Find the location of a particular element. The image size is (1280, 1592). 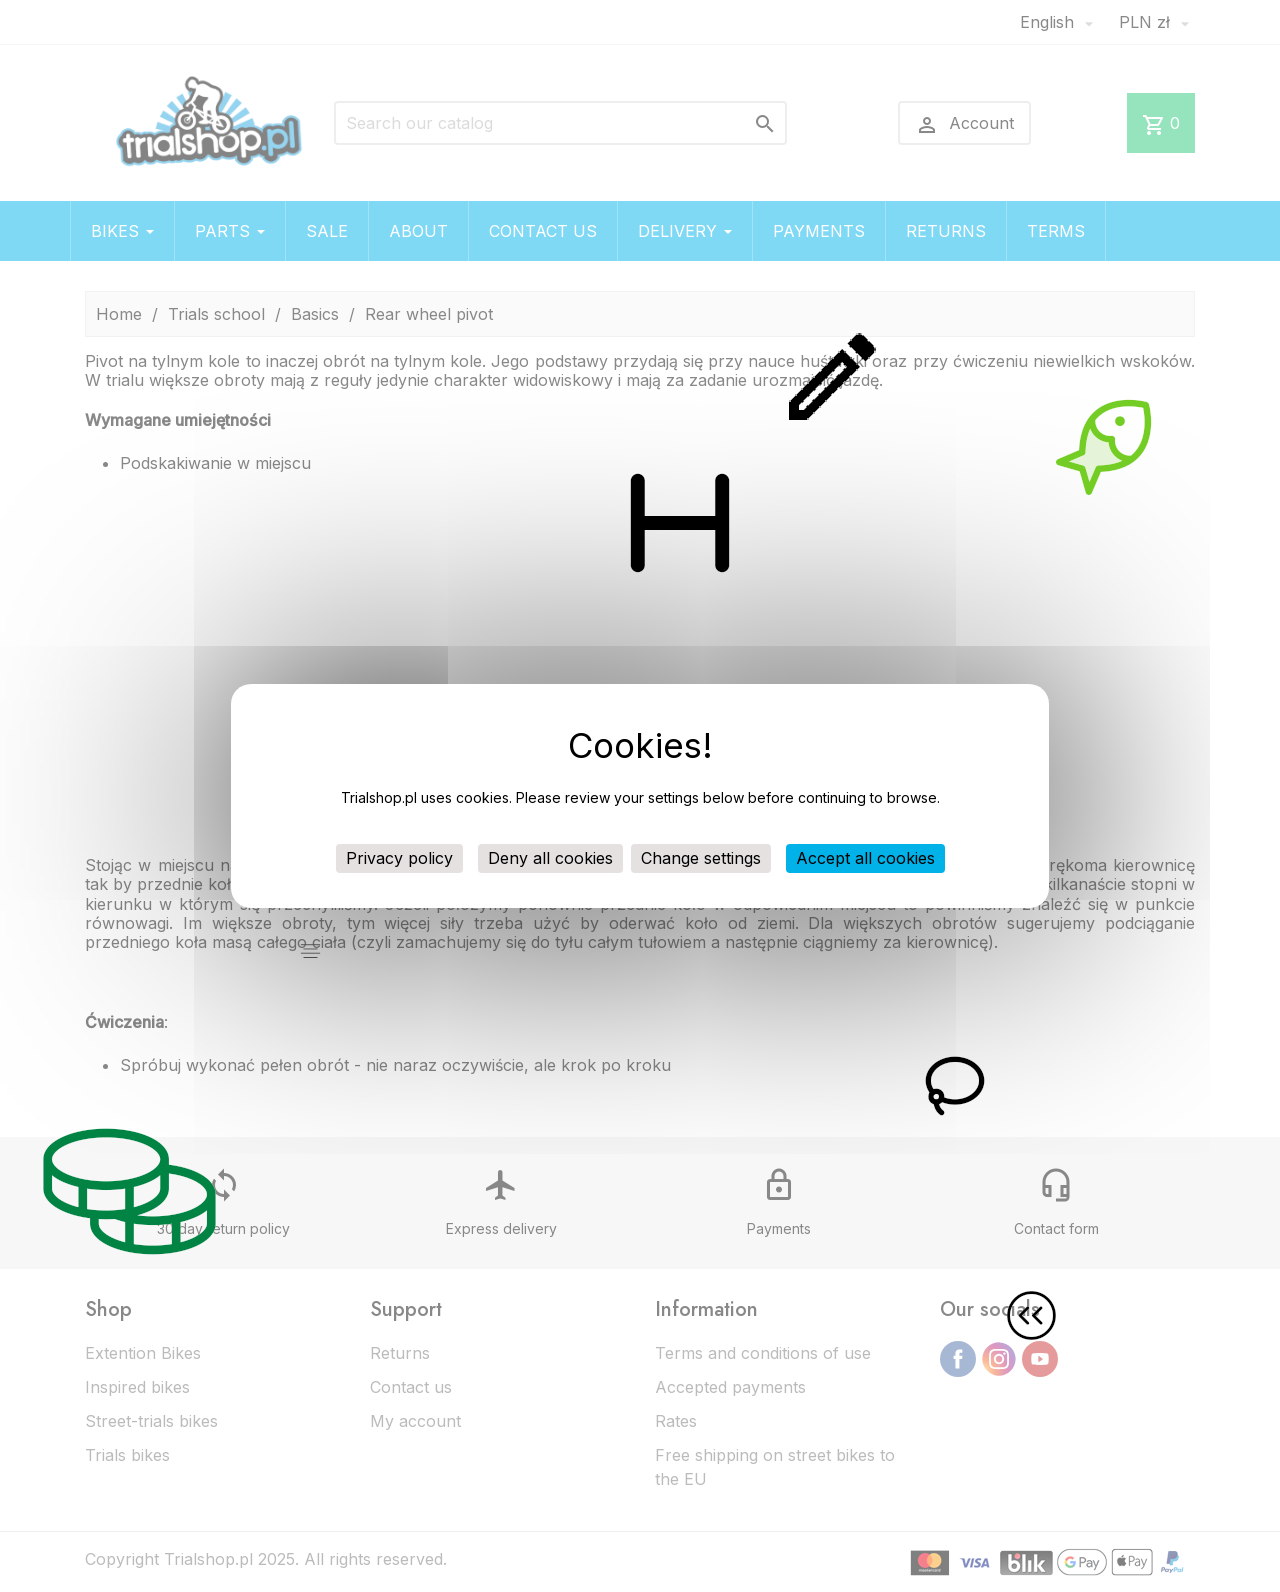

apply heading text formatting is located at coordinates (680, 523).